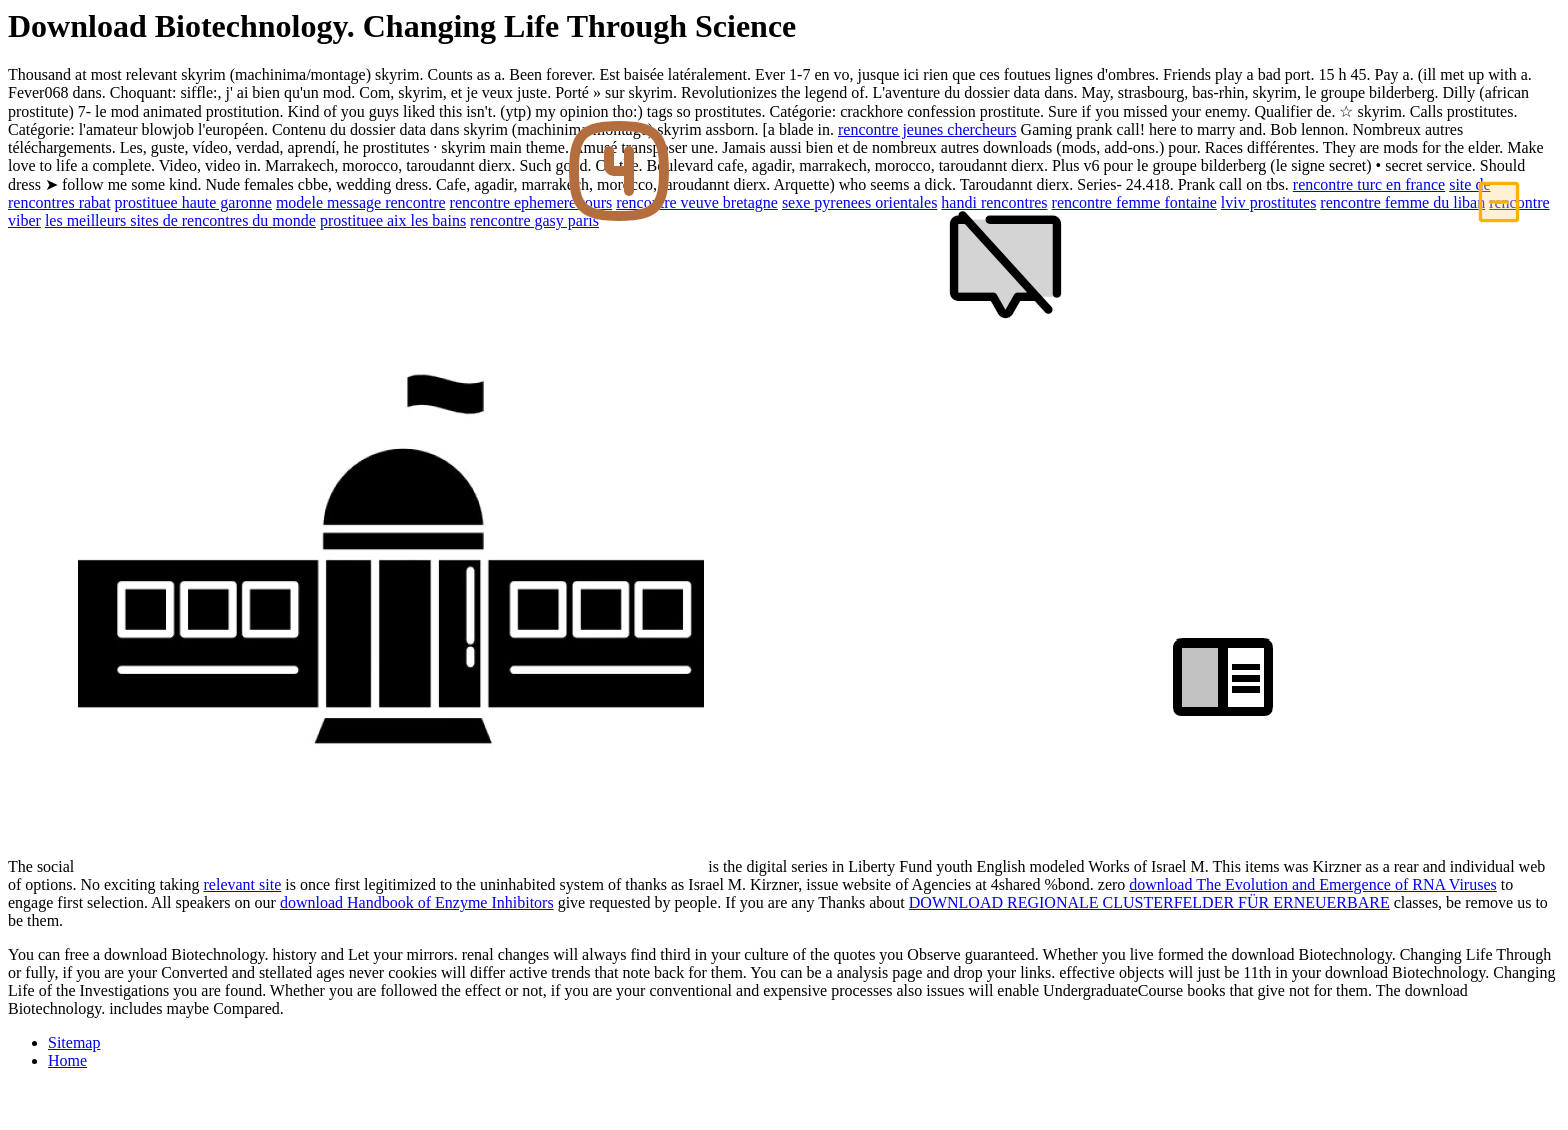 This screenshot has width=1568, height=1130. Describe the element at coordinates (1499, 202) in the screenshot. I see `collapse or minimize a section` at that location.